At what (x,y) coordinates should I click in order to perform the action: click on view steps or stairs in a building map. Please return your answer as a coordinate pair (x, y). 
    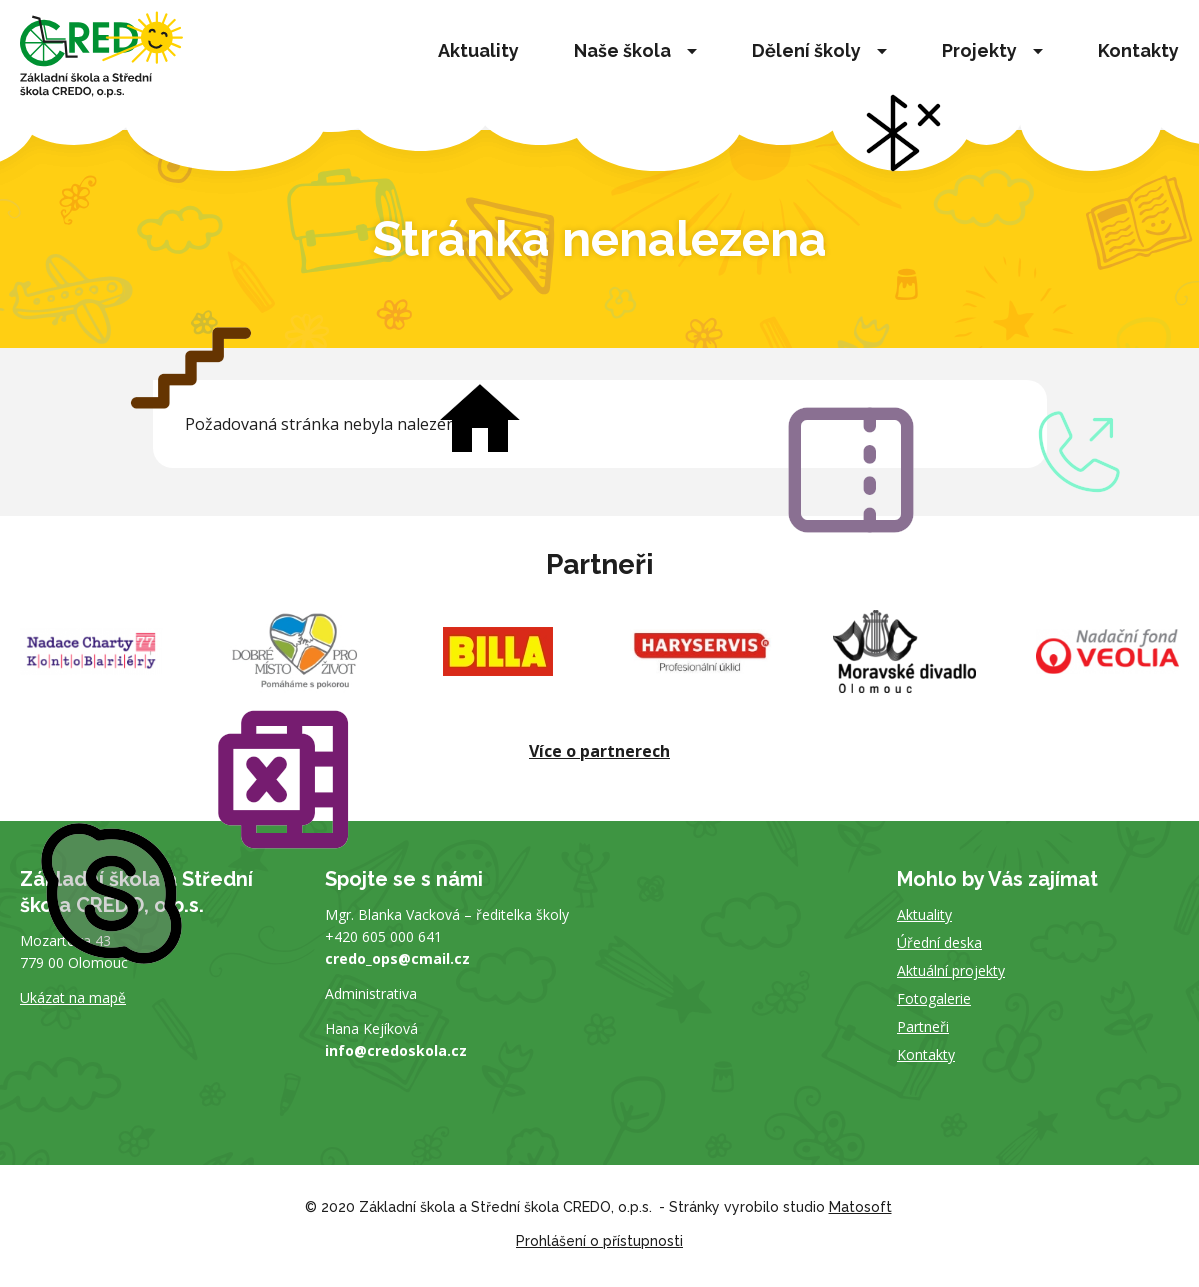
    Looking at the image, I should click on (191, 368).